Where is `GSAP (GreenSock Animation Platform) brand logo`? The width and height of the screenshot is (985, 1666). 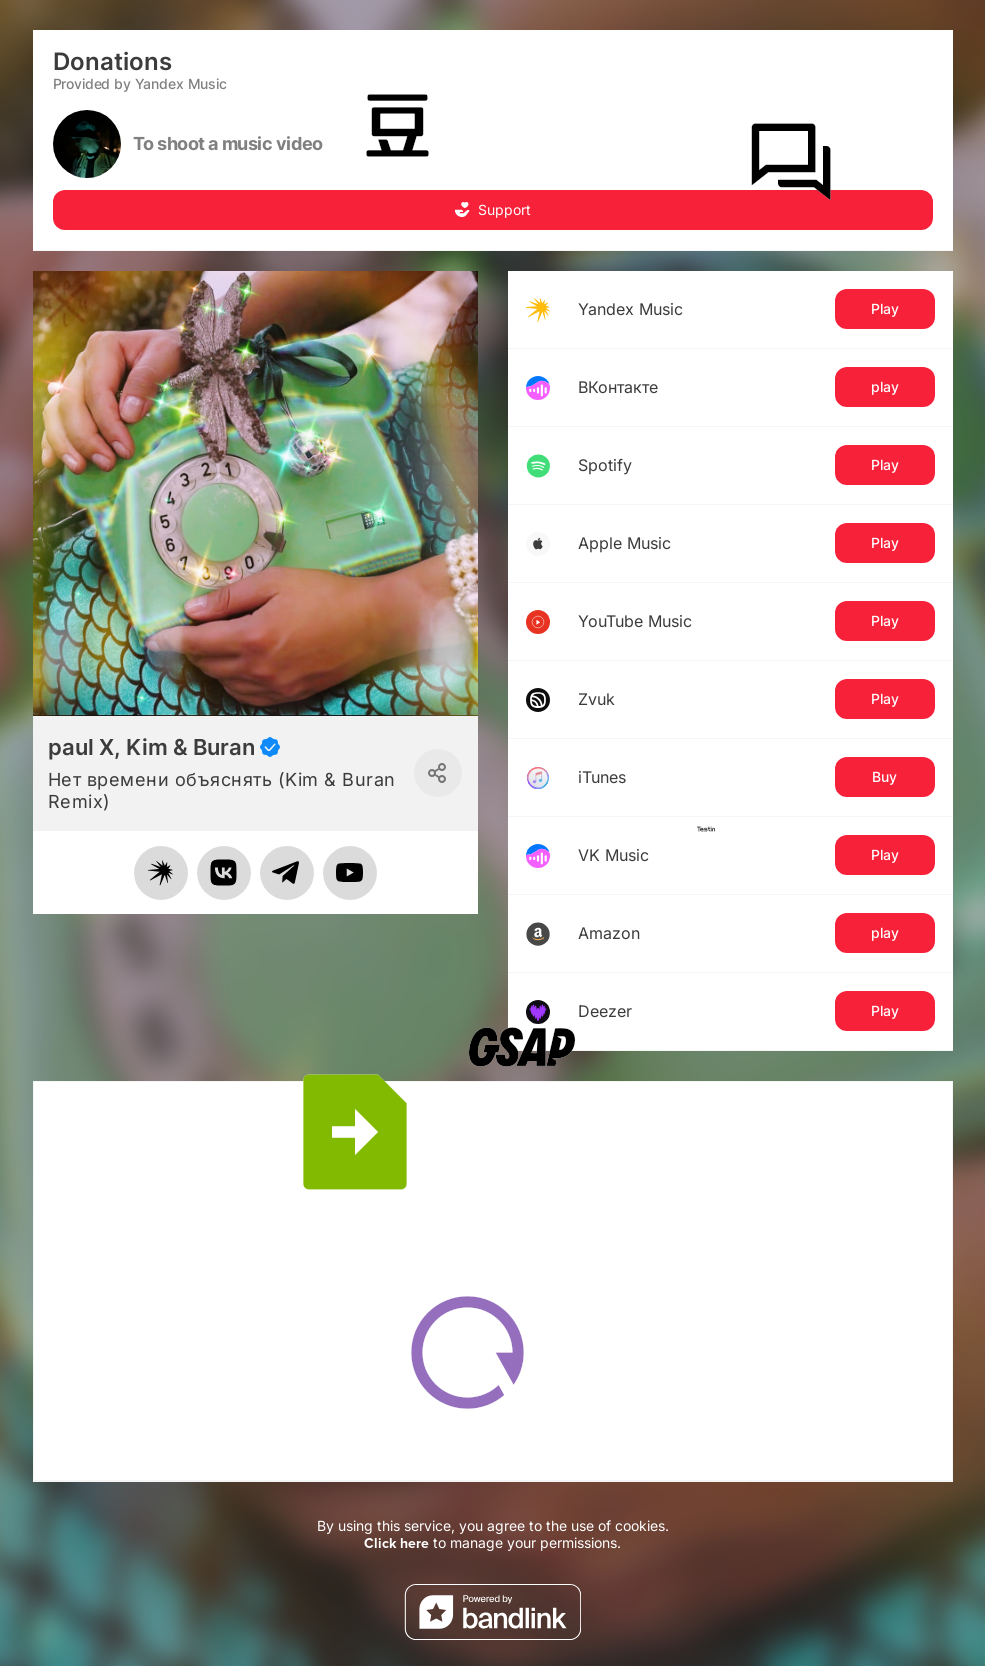
GSAP (GreenSock Animation Platform) brand logo is located at coordinates (522, 1047).